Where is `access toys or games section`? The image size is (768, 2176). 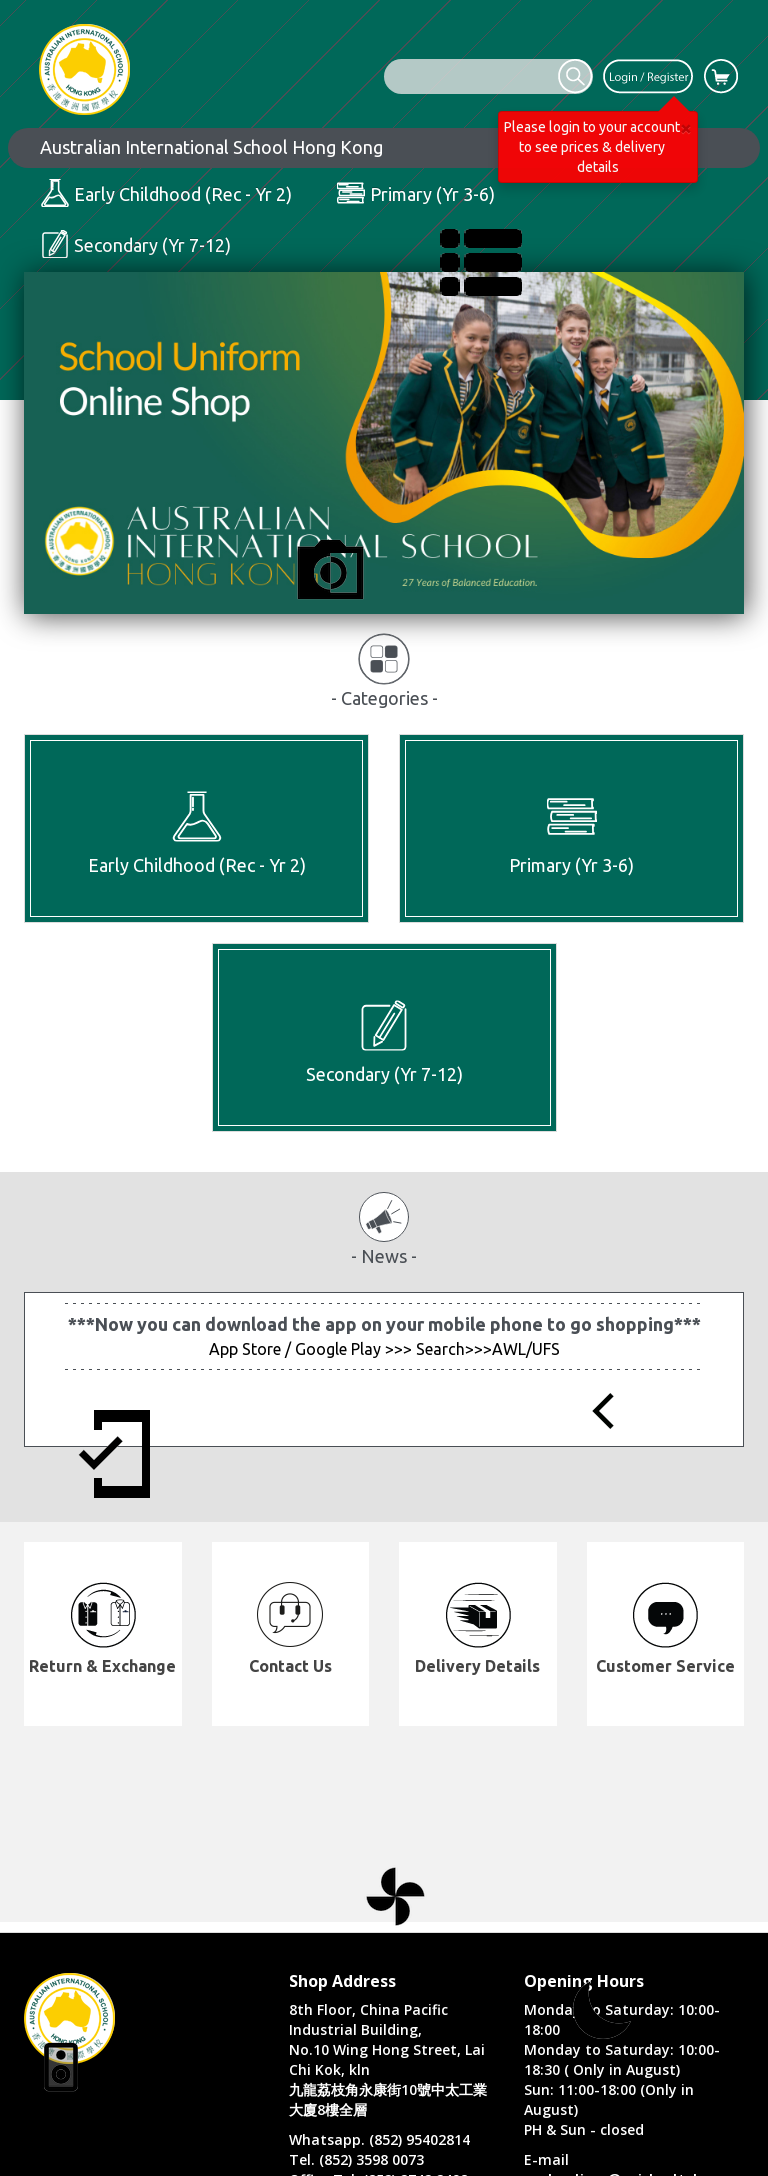 access toys or games section is located at coordinates (395, 1896).